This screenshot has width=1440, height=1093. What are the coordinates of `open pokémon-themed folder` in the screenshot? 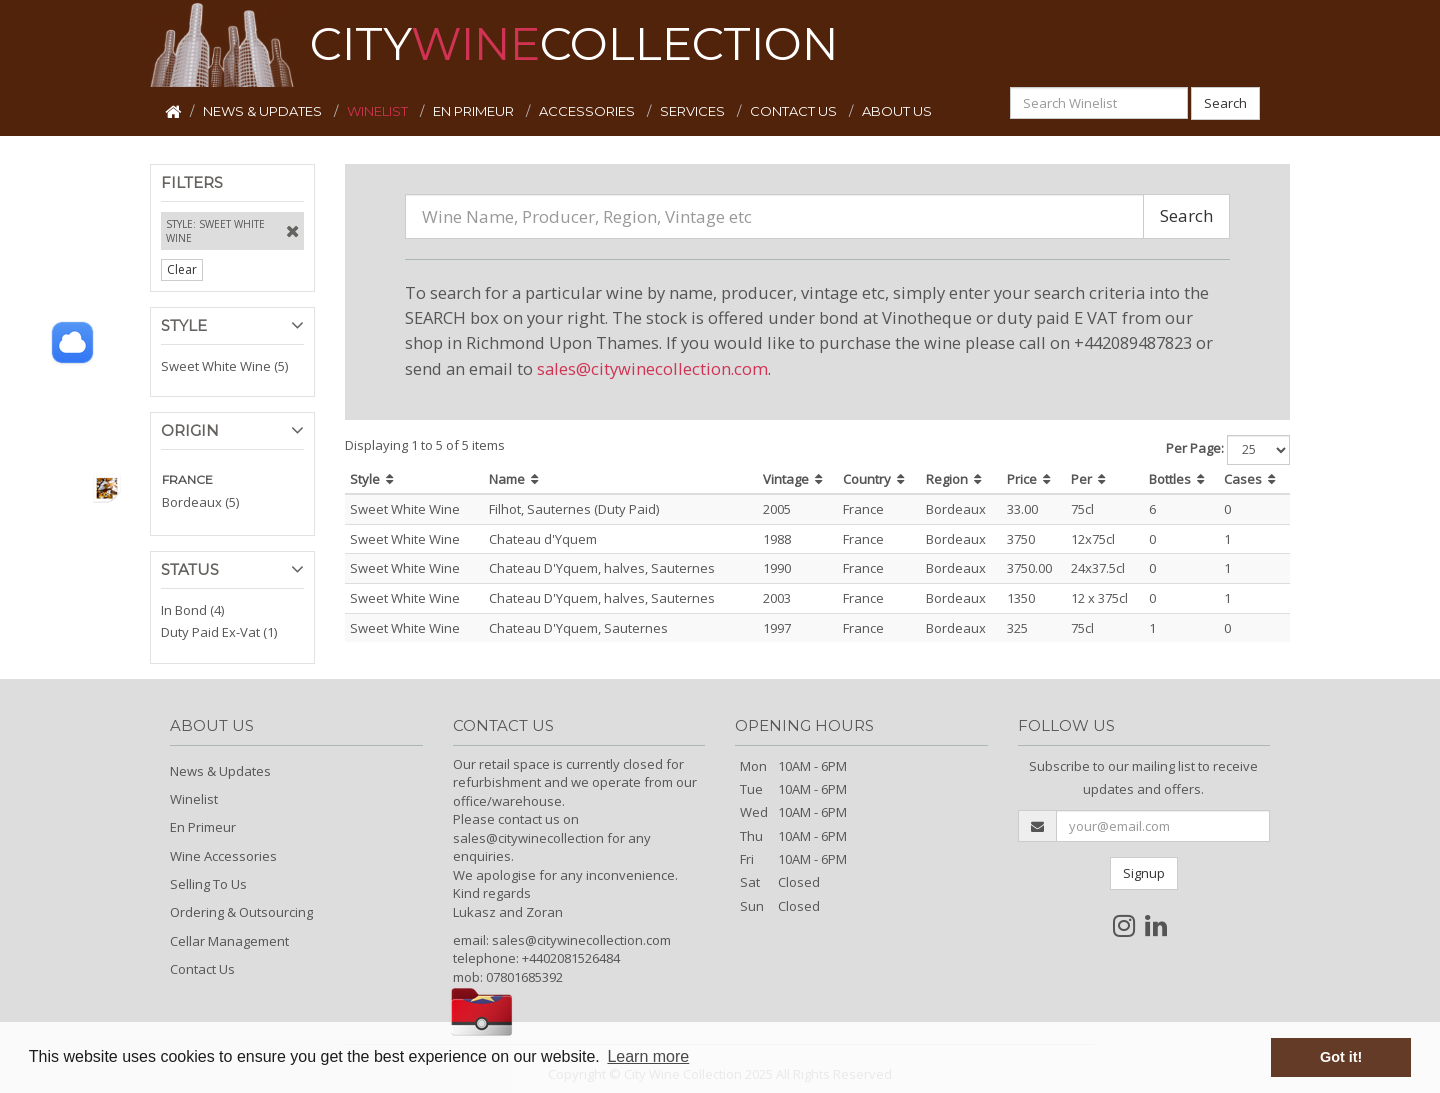 It's located at (481, 1013).